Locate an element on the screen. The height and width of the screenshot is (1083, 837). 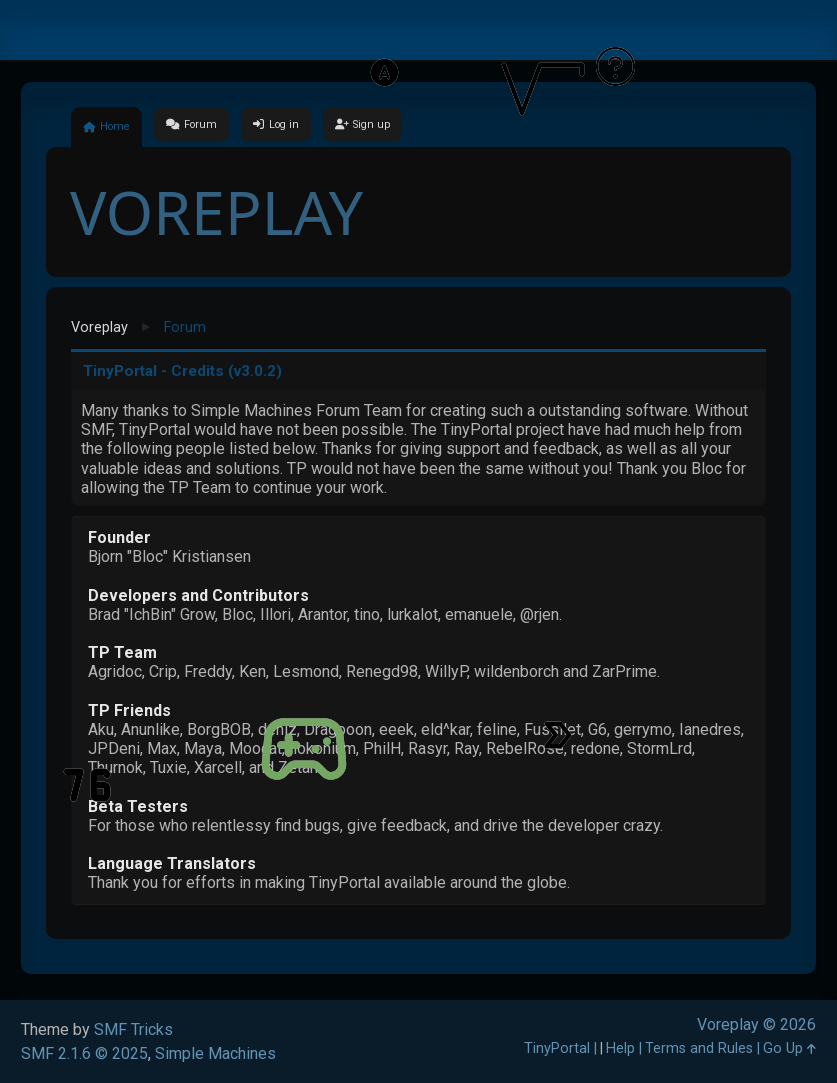
indicates item number 76 in a list or sequence is located at coordinates (87, 785).